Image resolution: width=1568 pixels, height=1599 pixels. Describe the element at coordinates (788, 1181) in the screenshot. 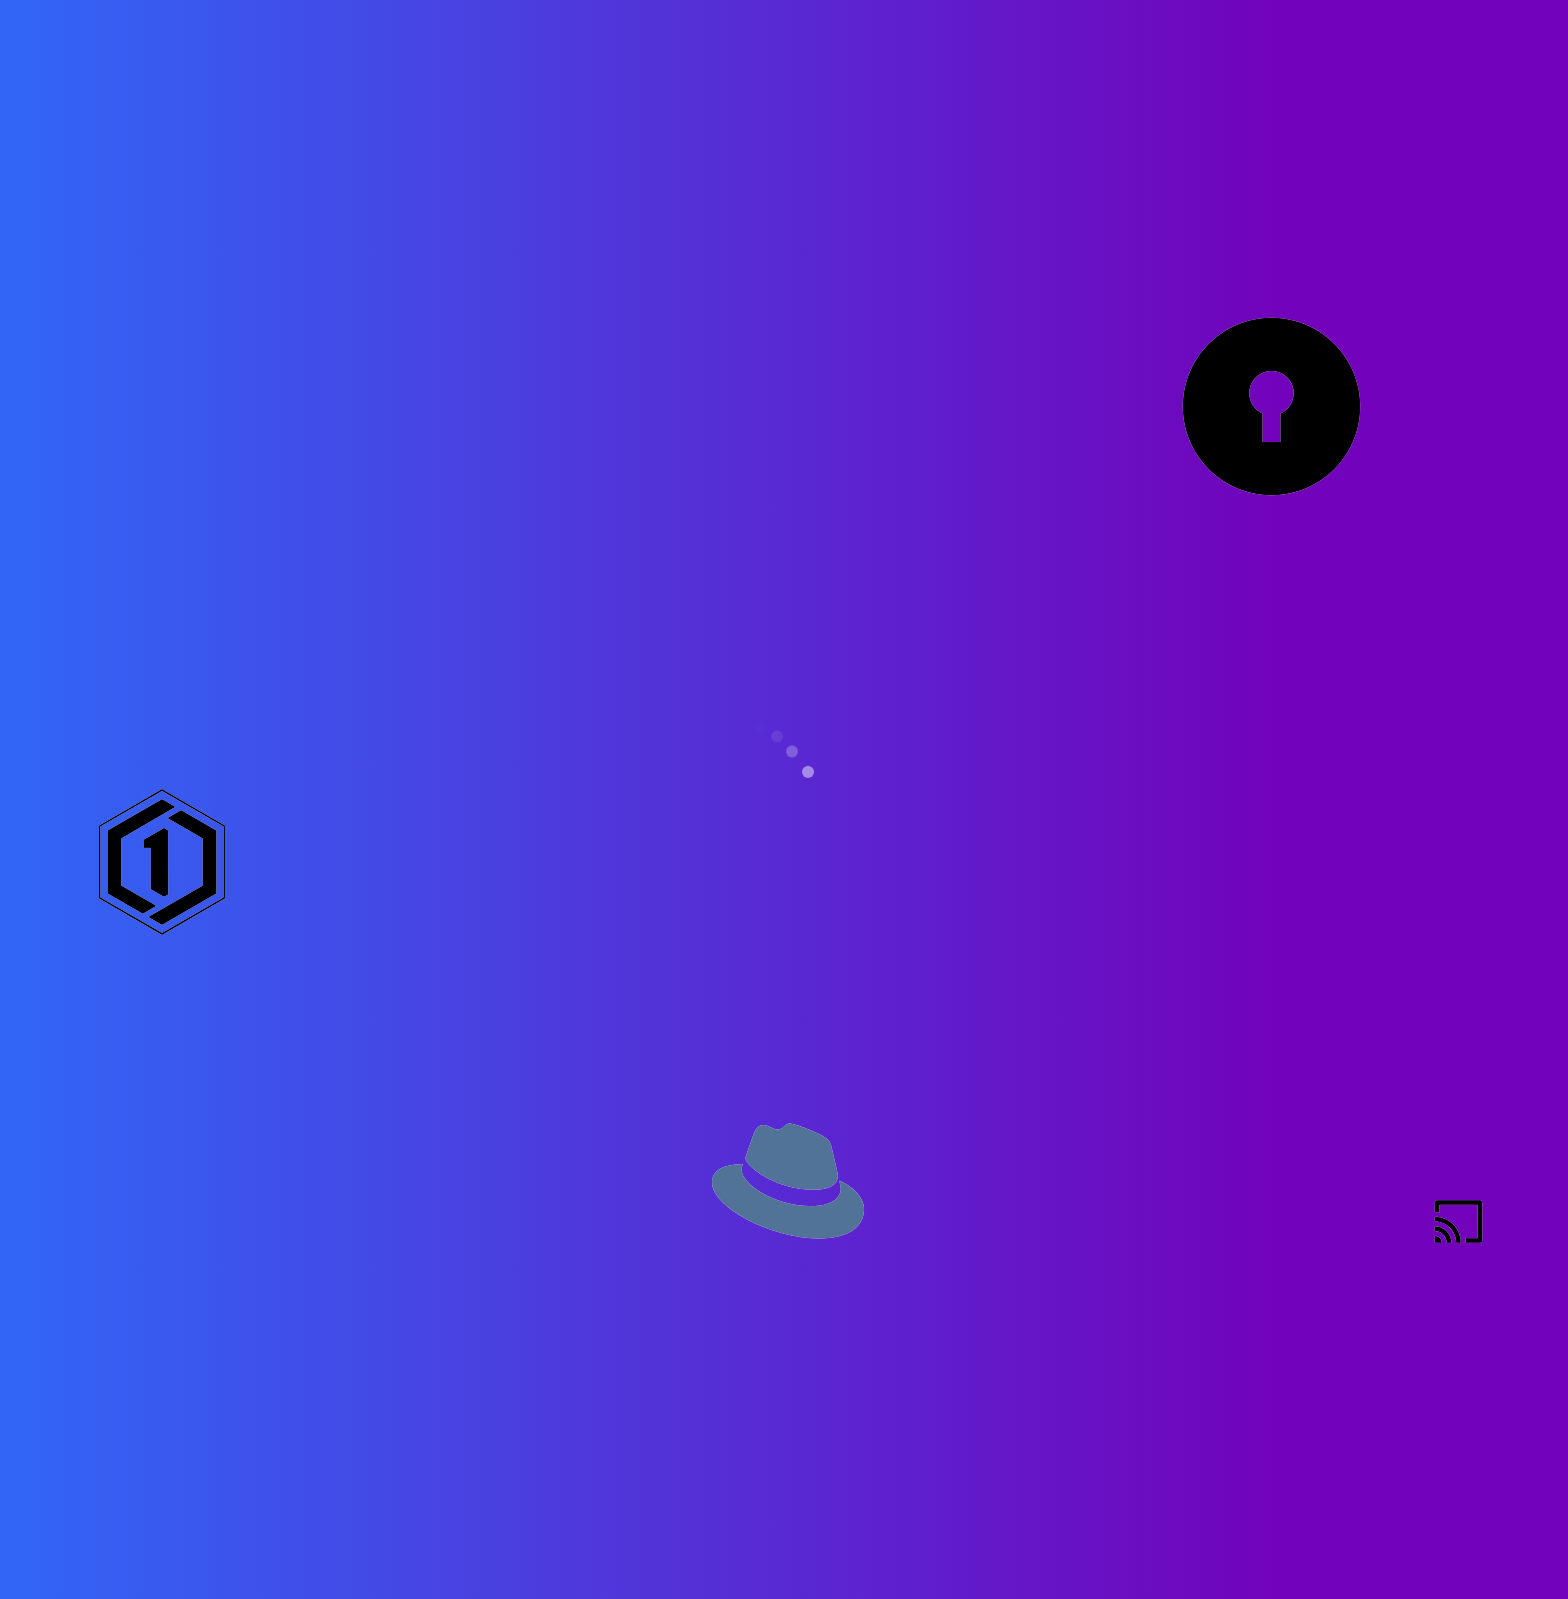

I see `Red Hat logo` at that location.